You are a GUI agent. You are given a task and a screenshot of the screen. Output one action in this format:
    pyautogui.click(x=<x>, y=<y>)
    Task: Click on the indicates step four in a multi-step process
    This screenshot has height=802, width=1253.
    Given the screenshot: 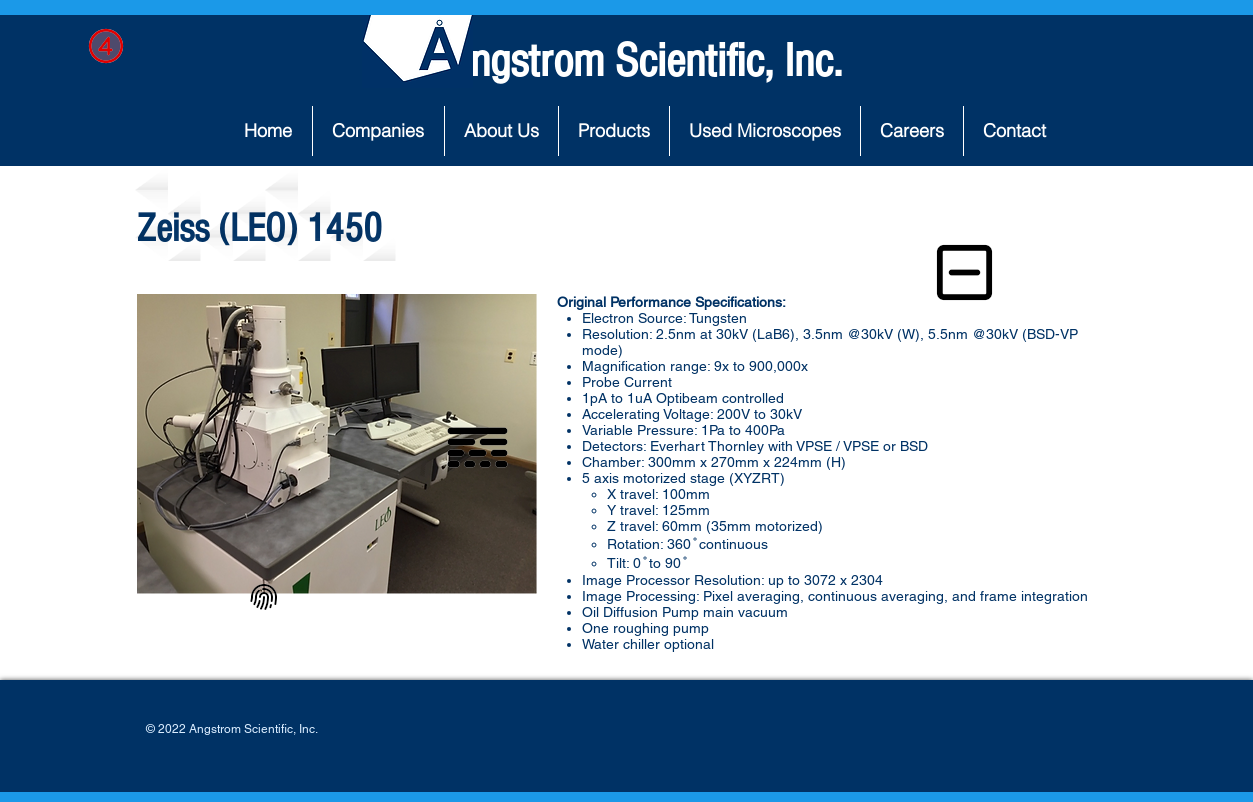 What is the action you would take?
    pyautogui.click(x=106, y=46)
    